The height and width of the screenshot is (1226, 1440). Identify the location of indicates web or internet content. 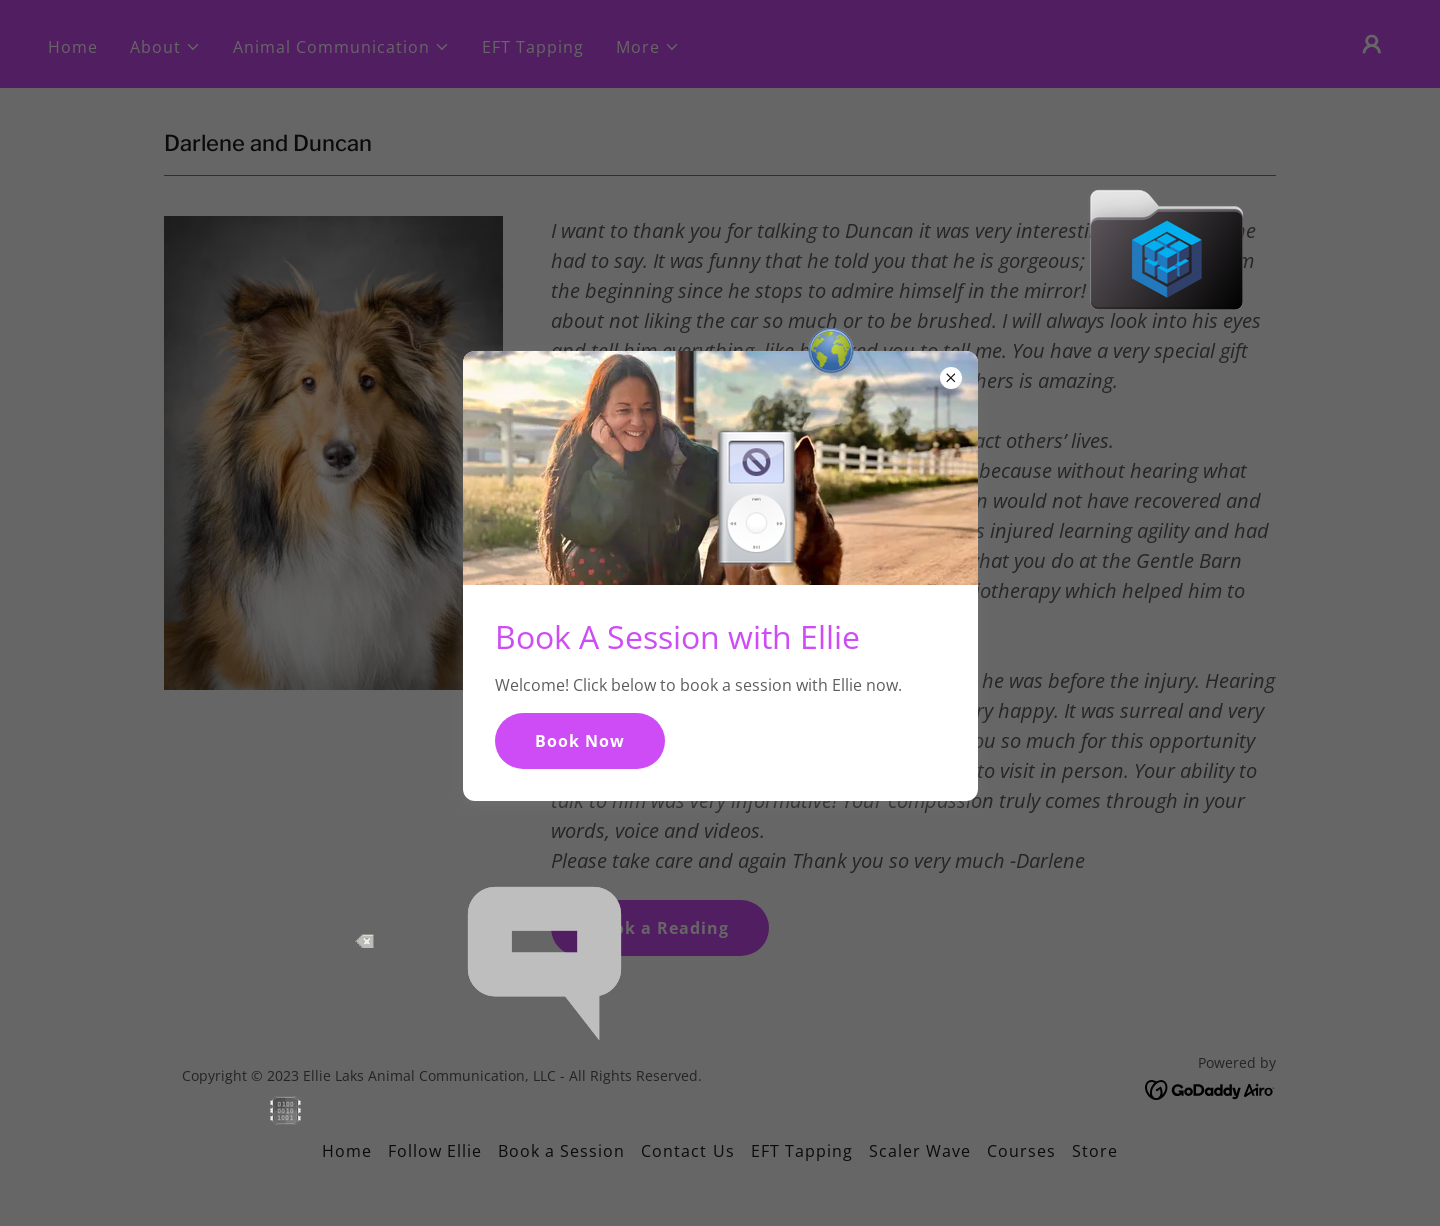
(831, 351).